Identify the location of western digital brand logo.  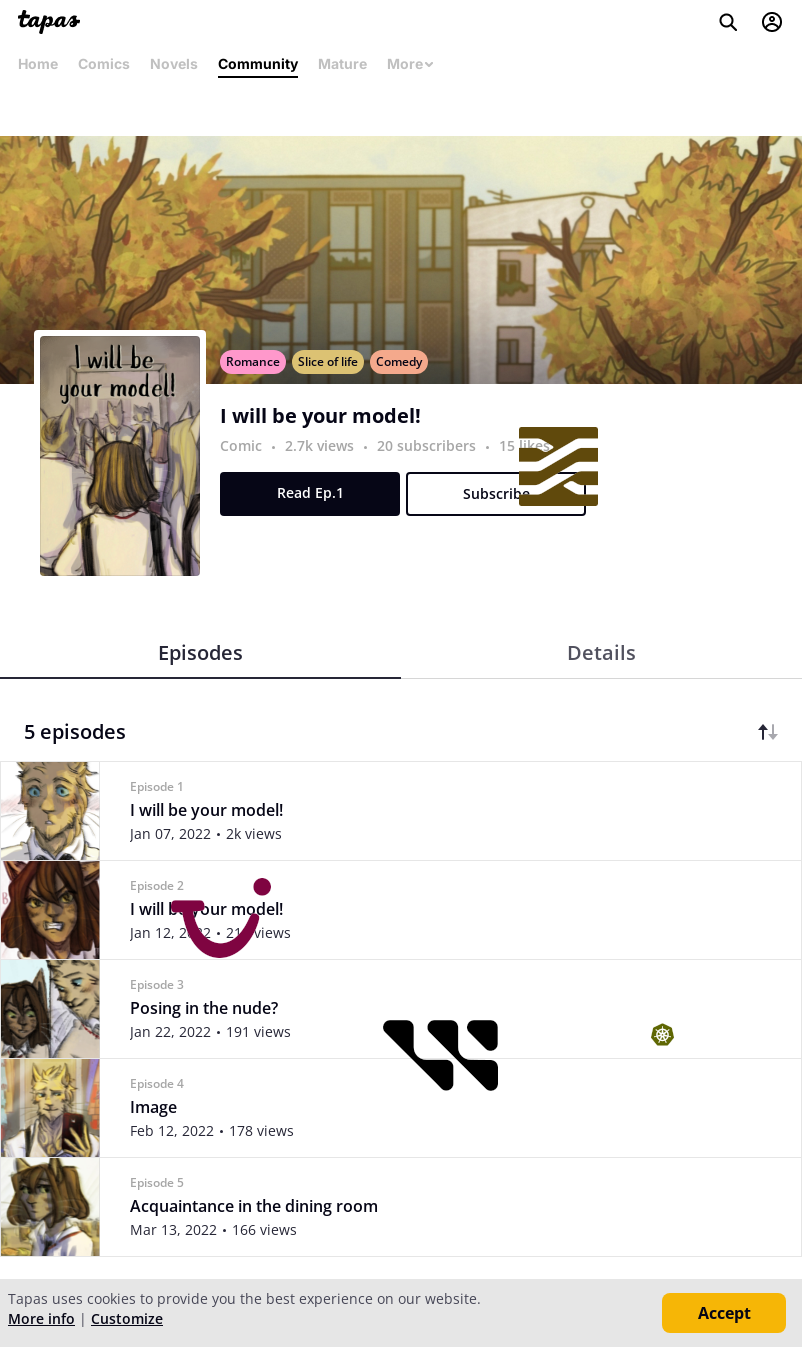
(440, 1055).